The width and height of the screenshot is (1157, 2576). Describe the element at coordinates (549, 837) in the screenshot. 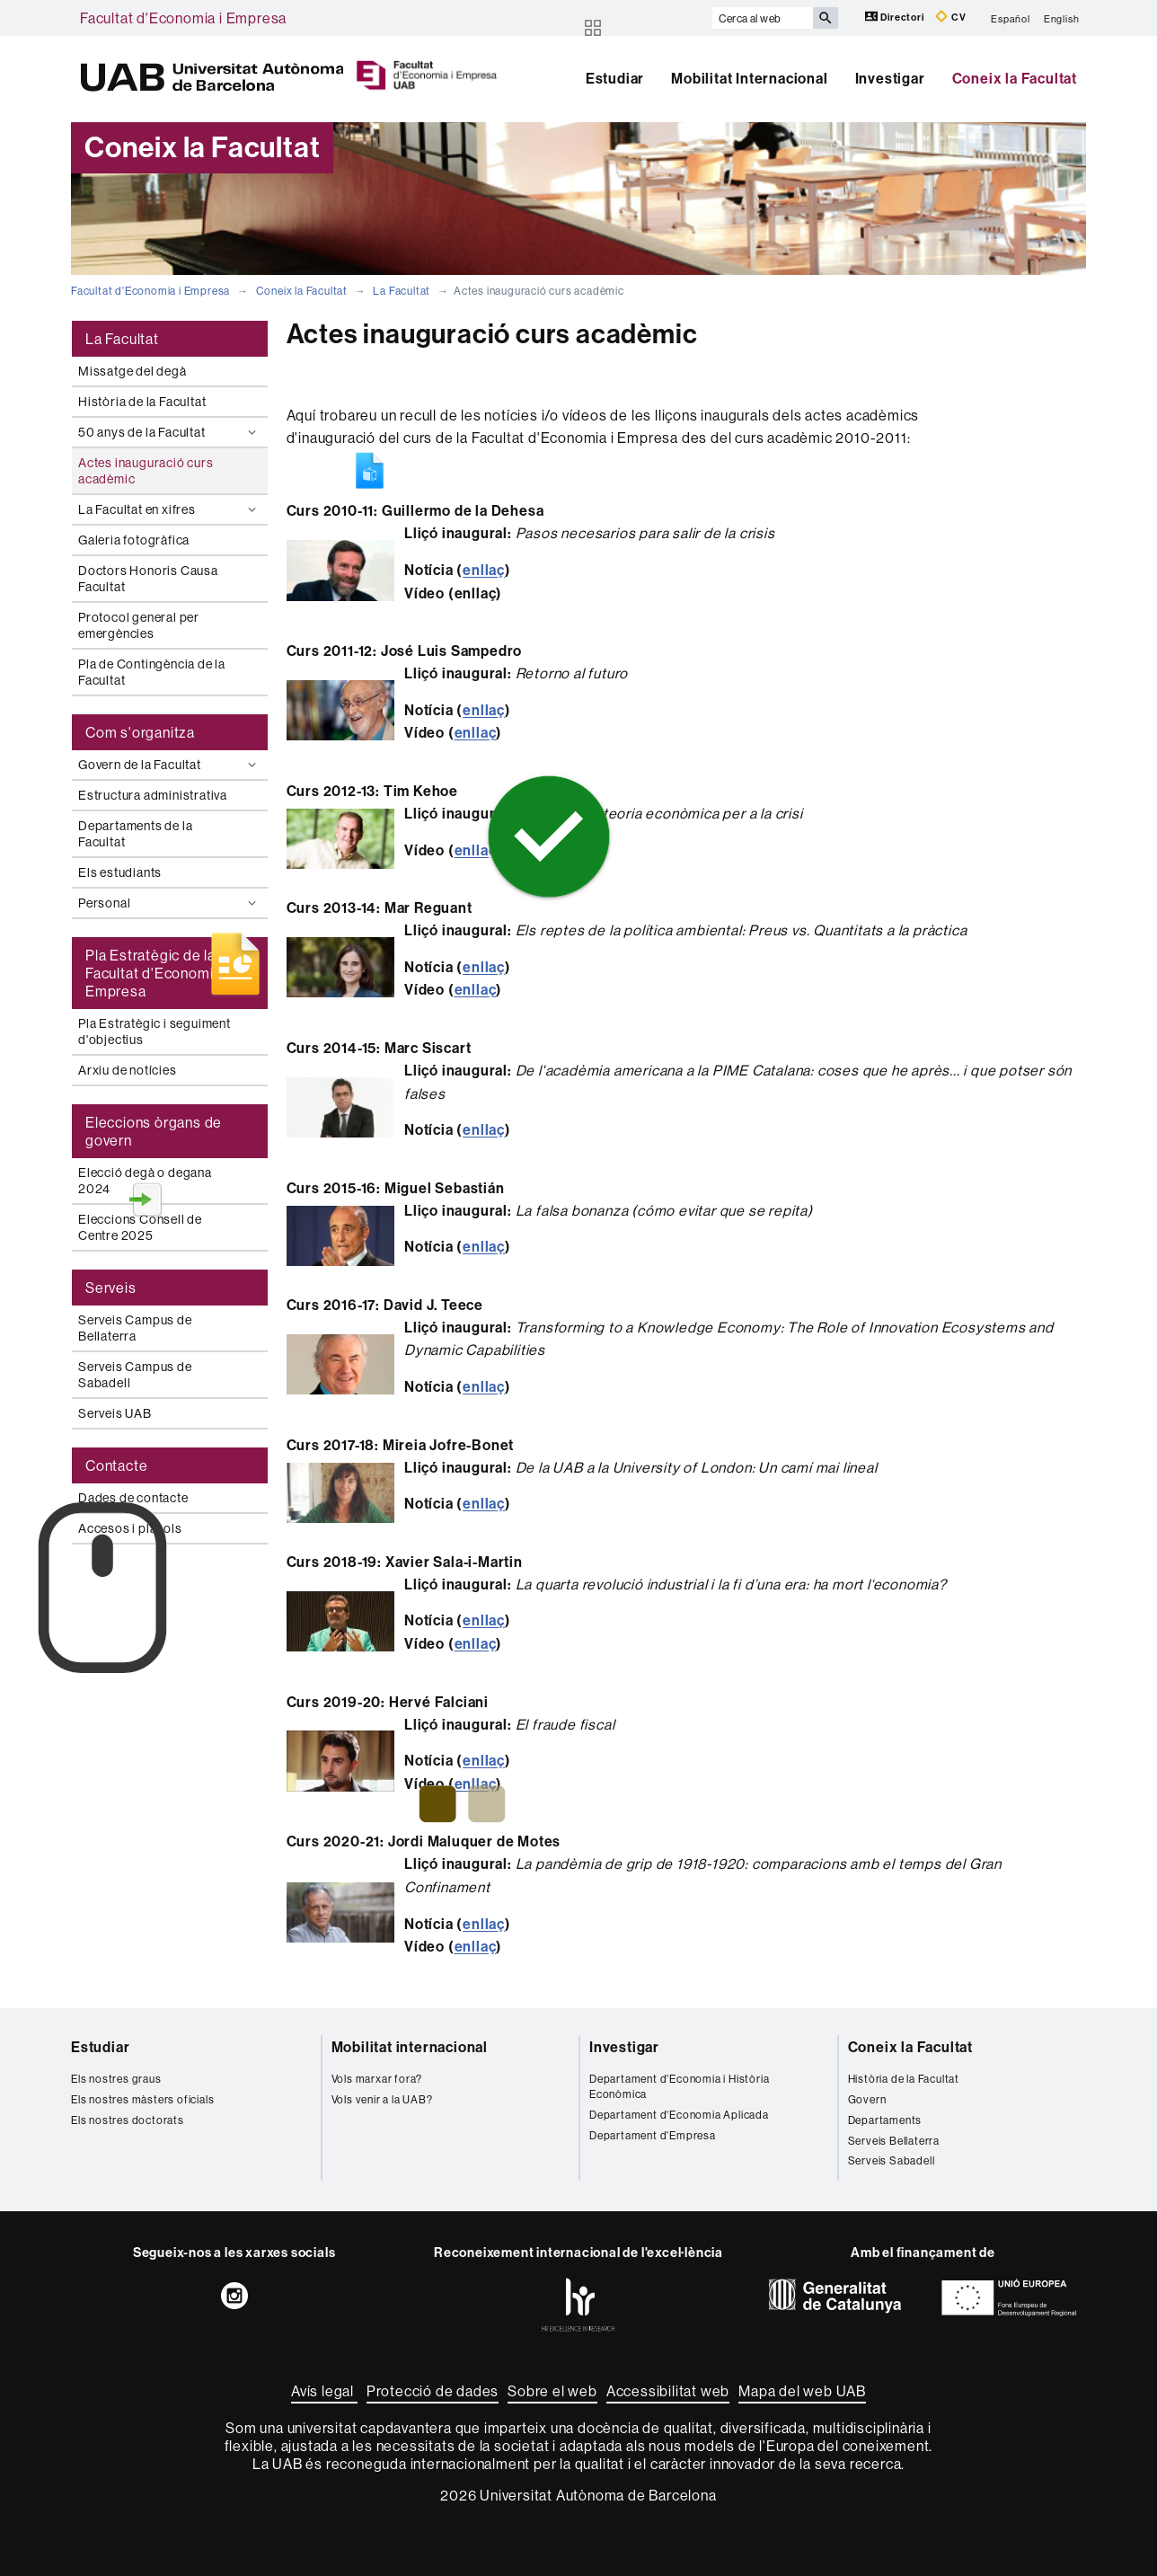

I see `confirm or accept an action` at that location.